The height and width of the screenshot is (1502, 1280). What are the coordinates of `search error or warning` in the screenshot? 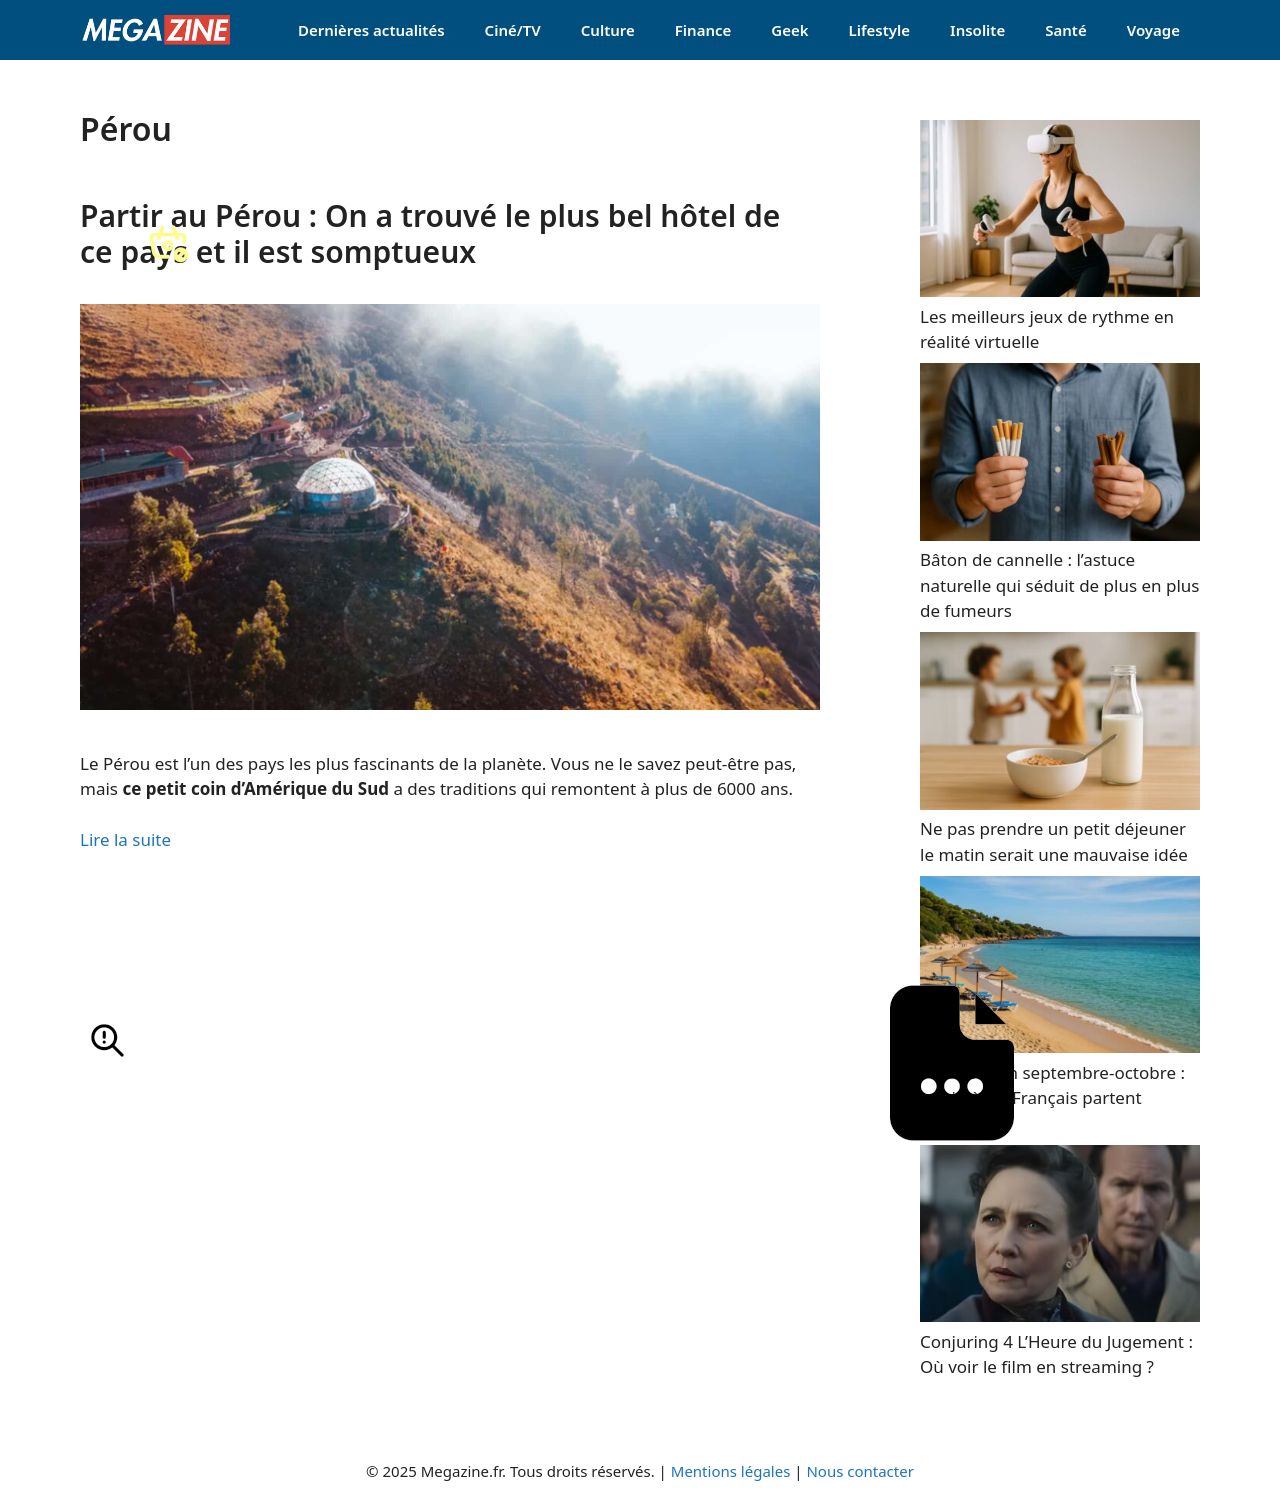 It's located at (107, 1040).